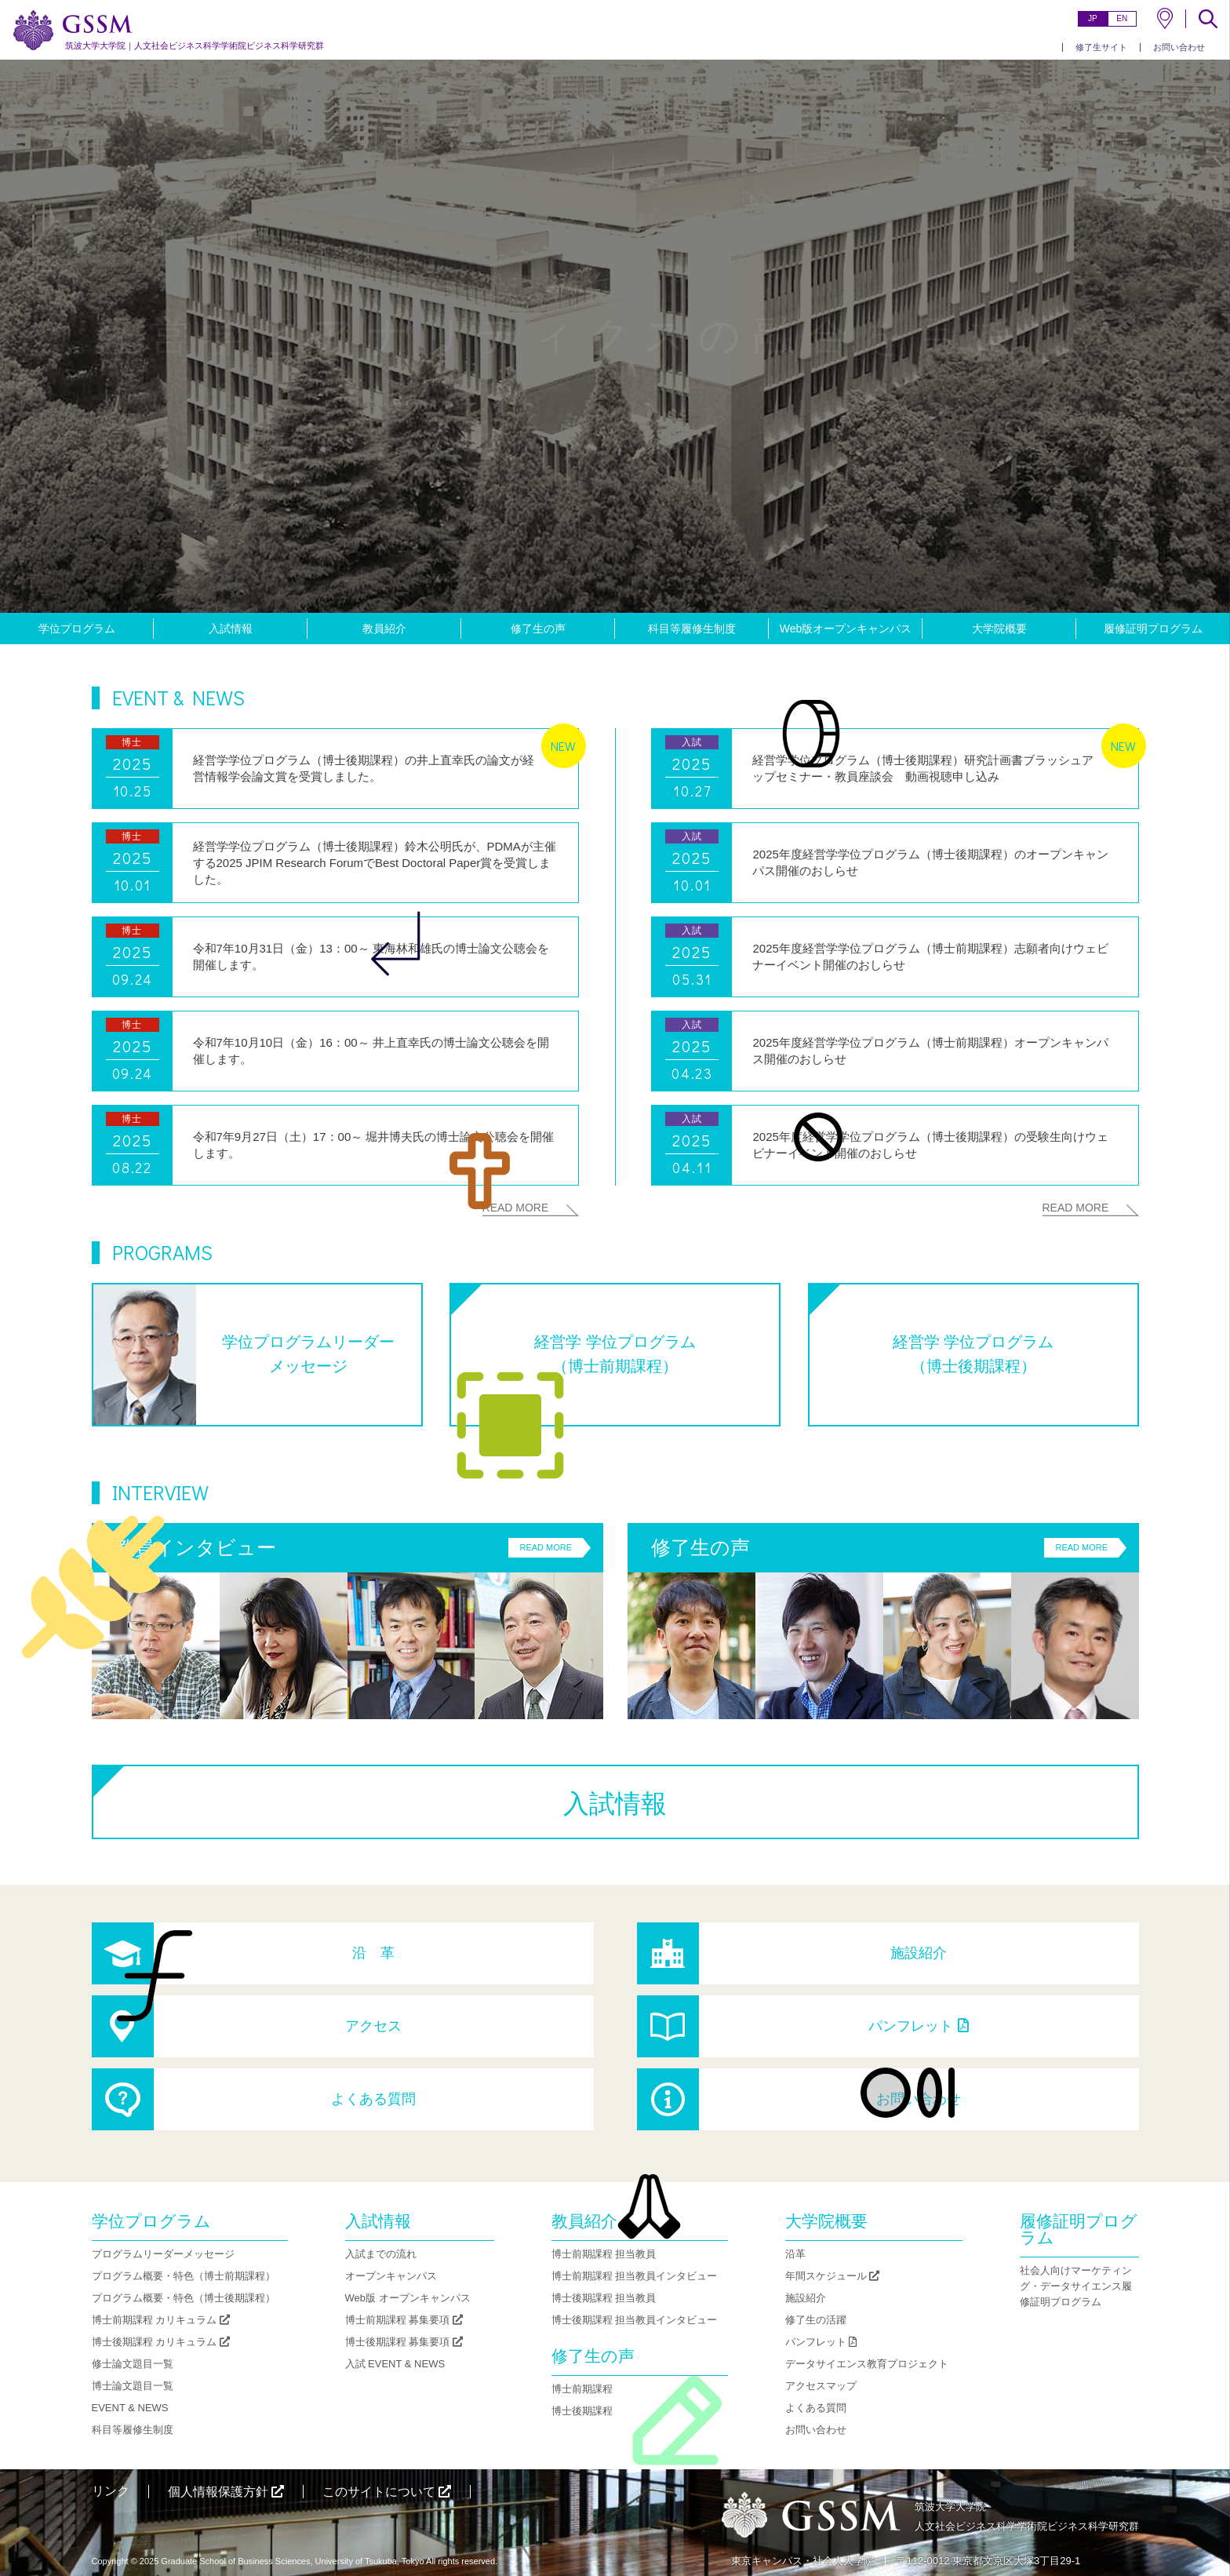  What do you see at coordinates (818, 1137) in the screenshot?
I see `indicates a prohibited or blocked action` at bounding box center [818, 1137].